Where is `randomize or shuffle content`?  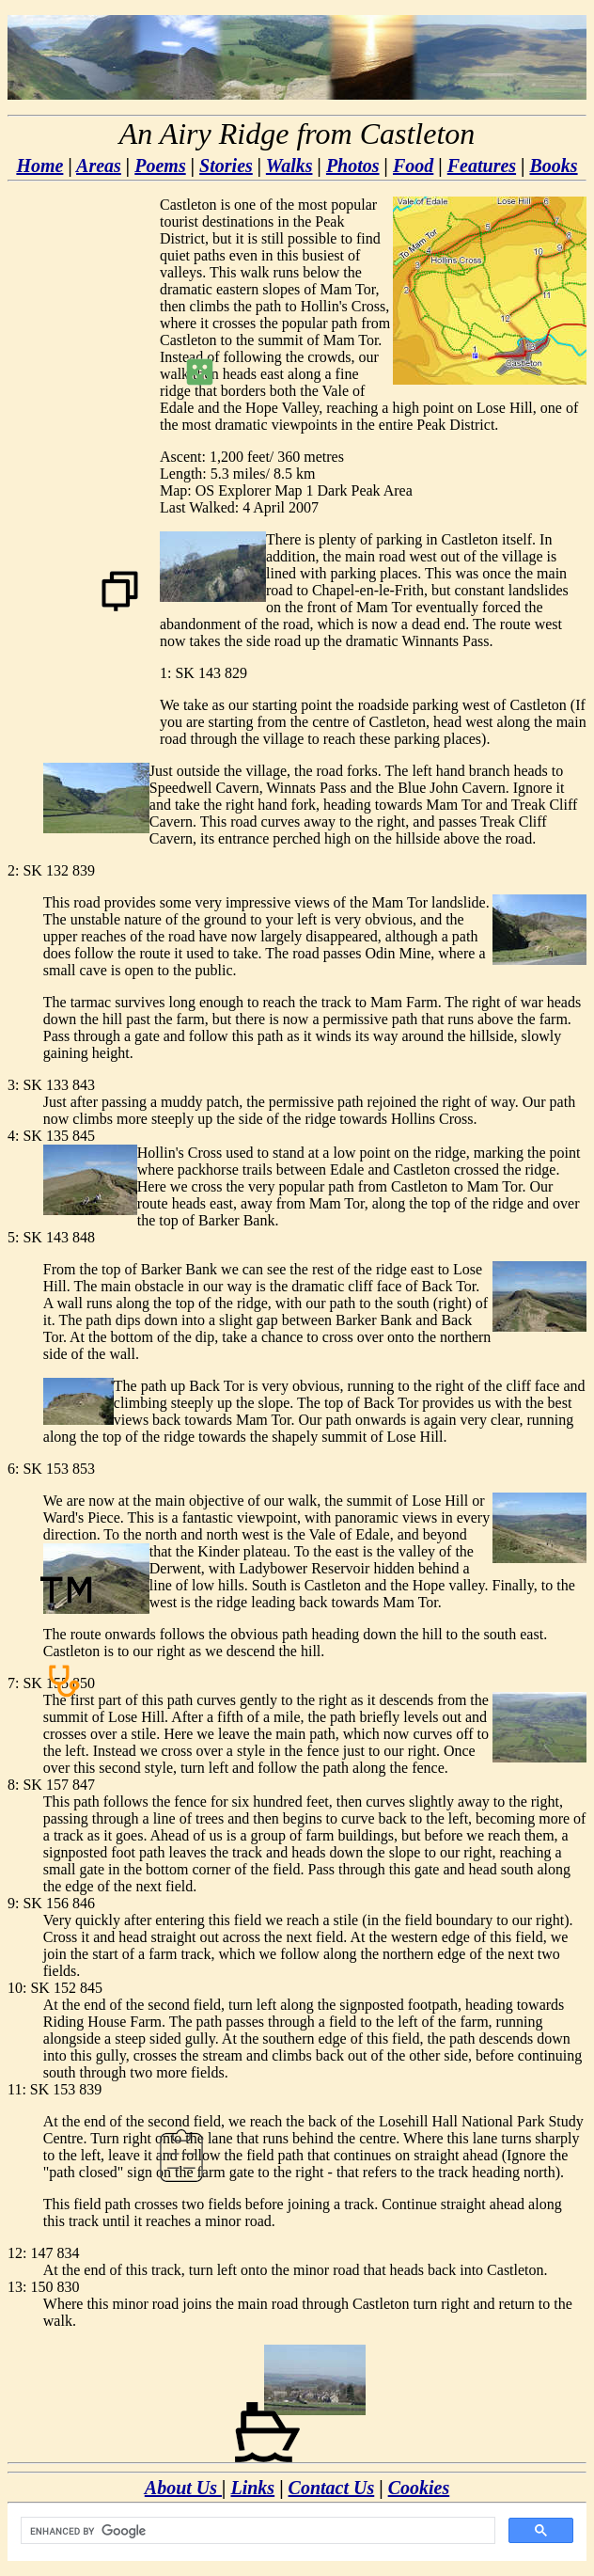
randomize or shuffle content is located at coordinates (199, 371).